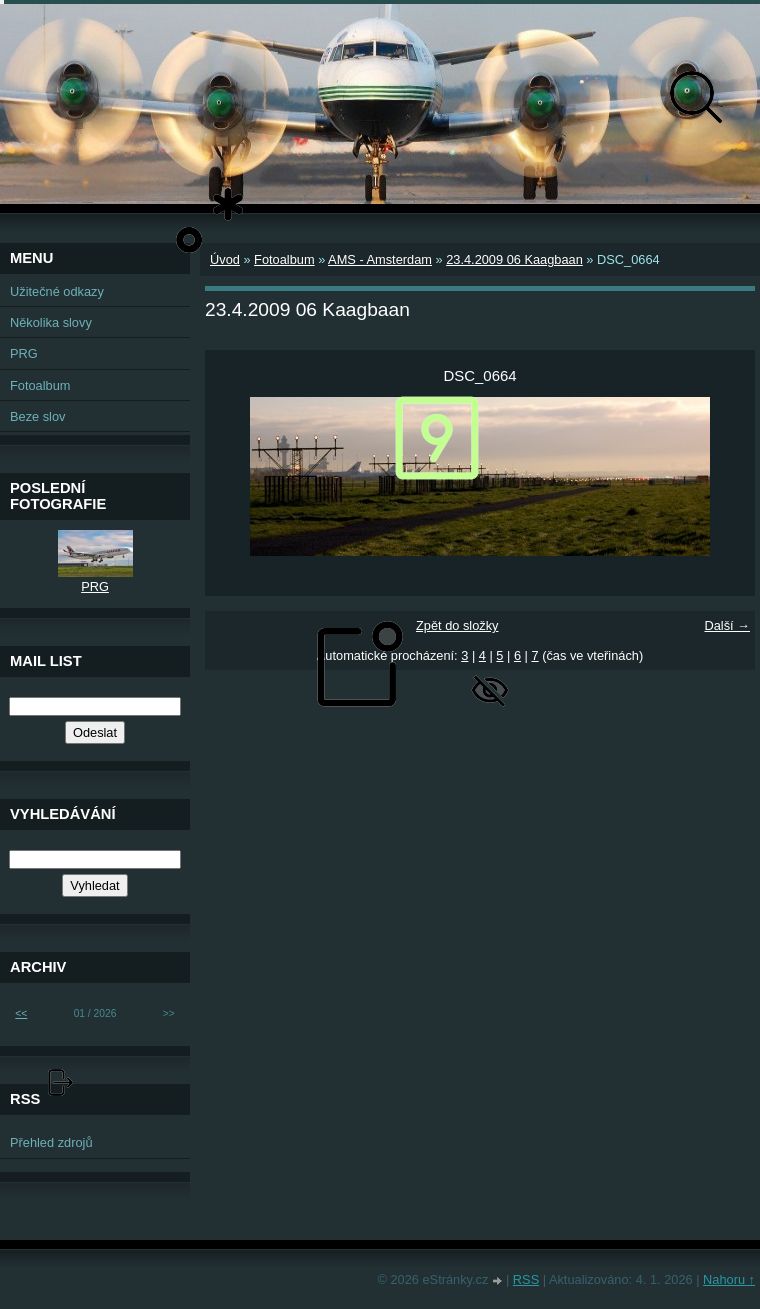  I want to click on hide password or sensitive content, so click(490, 691).